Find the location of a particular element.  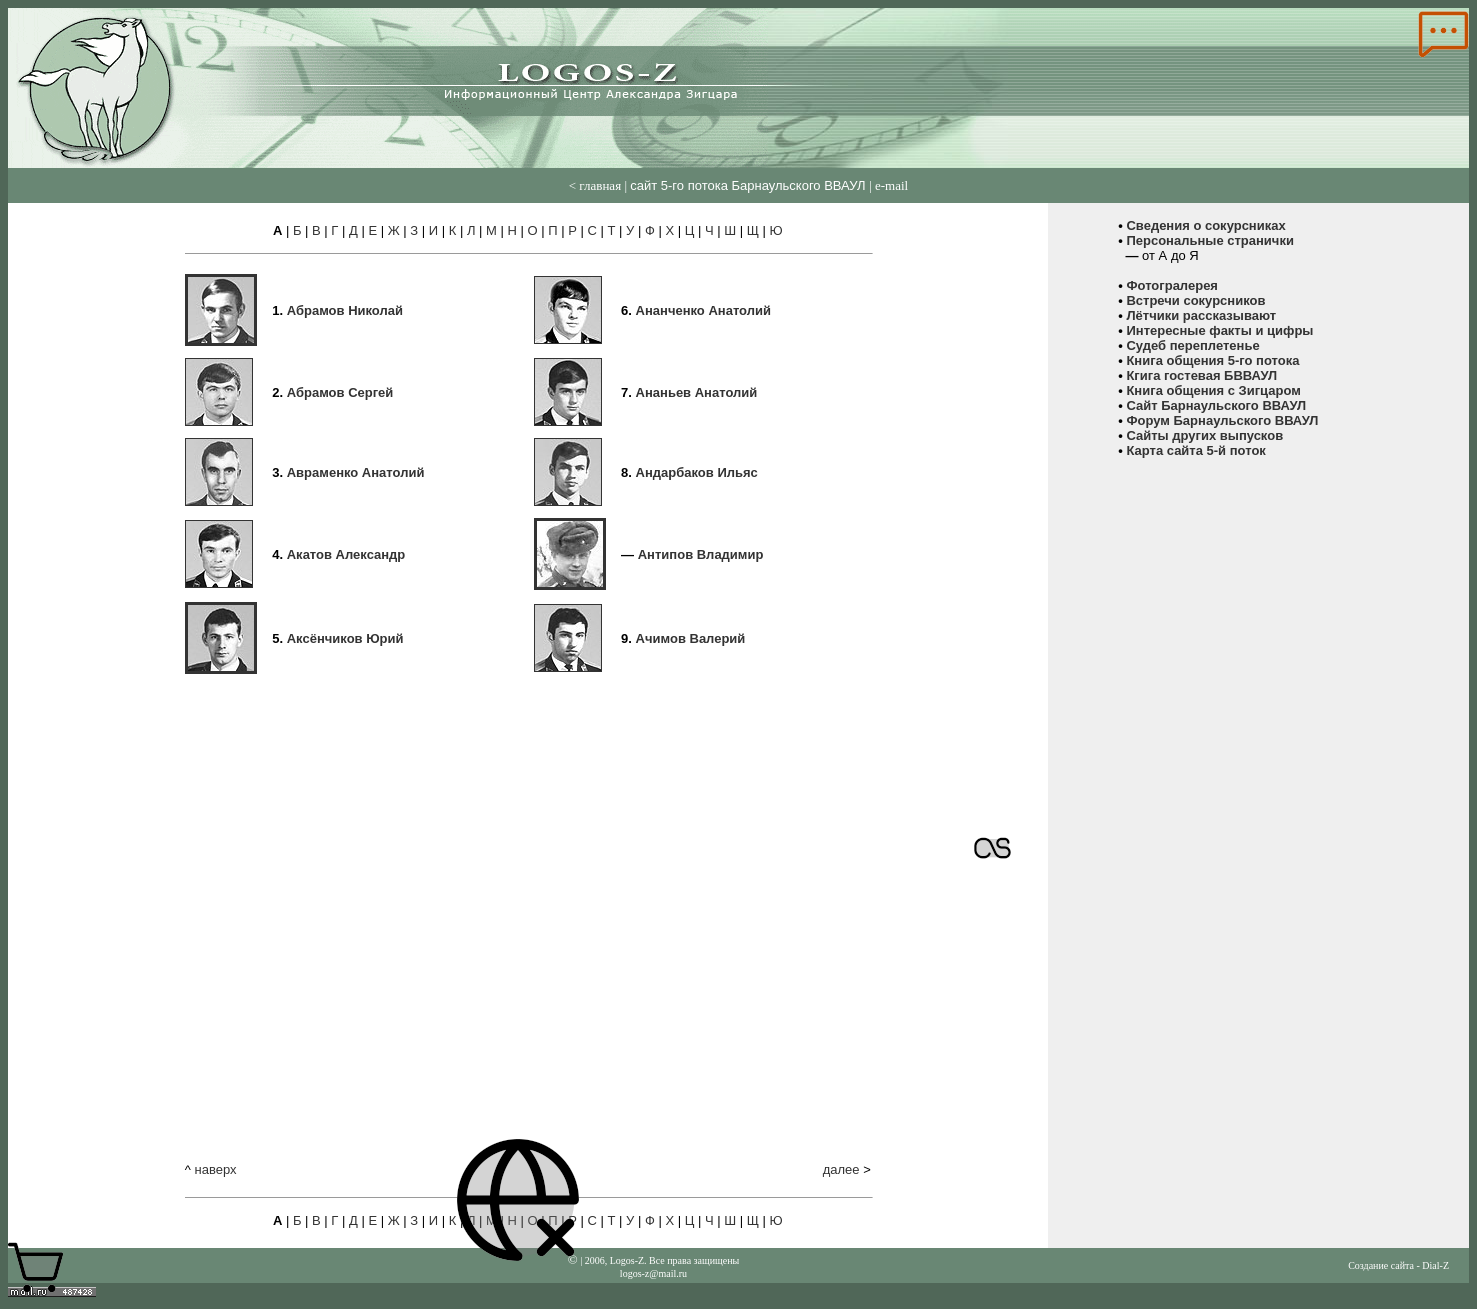

no internet connection is located at coordinates (518, 1200).